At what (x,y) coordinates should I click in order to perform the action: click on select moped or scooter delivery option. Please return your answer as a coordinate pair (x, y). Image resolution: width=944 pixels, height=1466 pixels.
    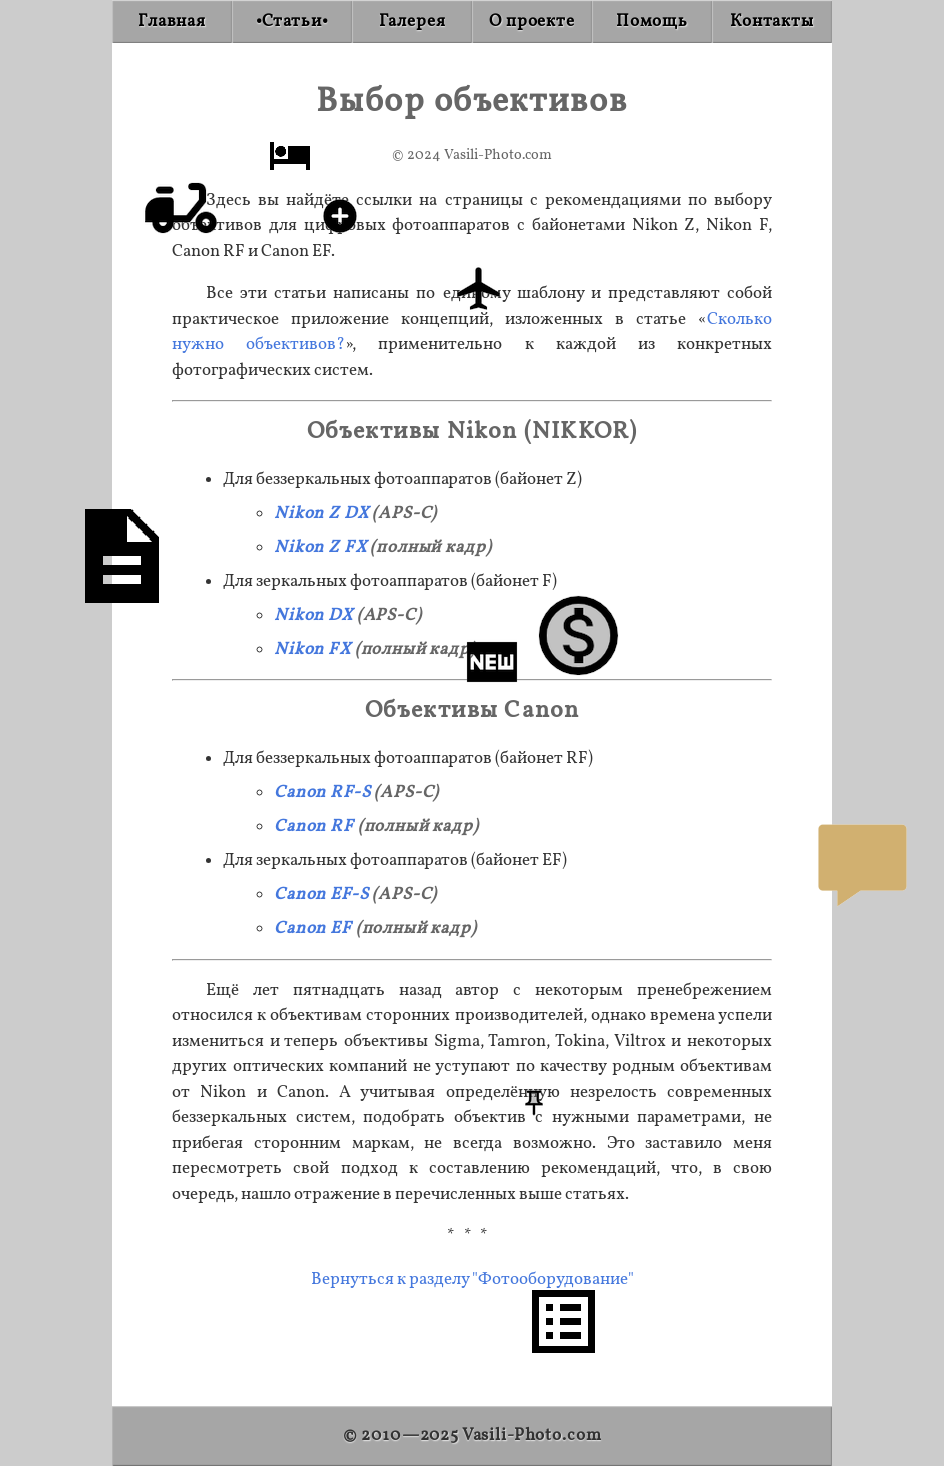
    Looking at the image, I should click on (181, 208).